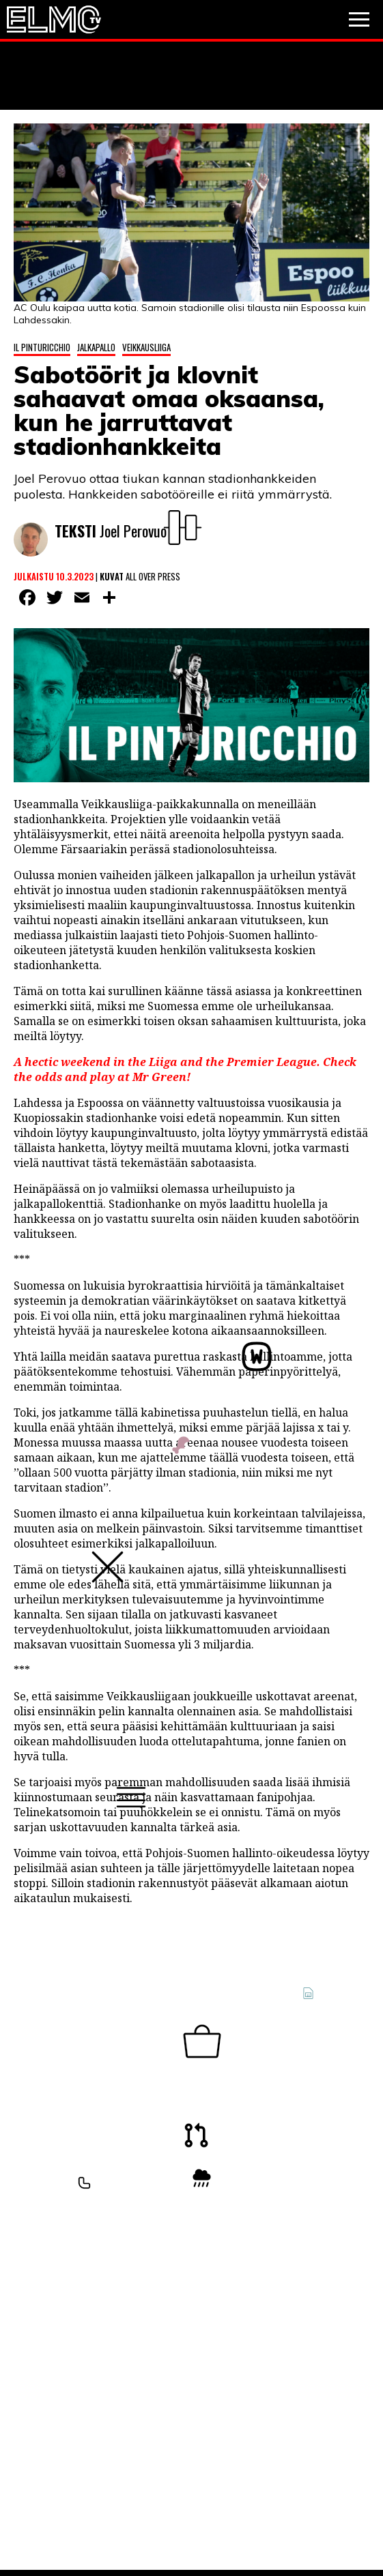 The image size is (383, 2576). Describe the element at coordinates (196, 2135) in the screenshot. I see `create or view a git pull request` at that location.